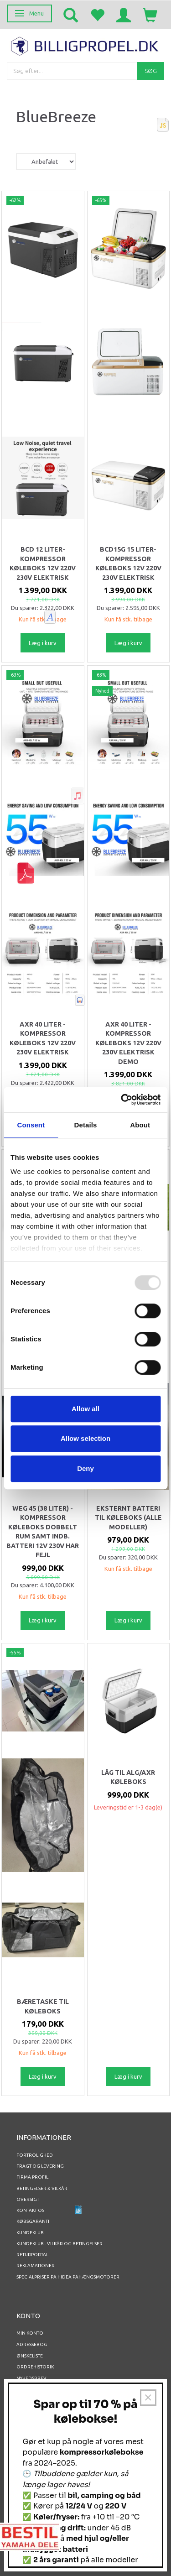 The height and width of the screenshot is (2576, 171). Describe the element at coordinates (78, 2210) in the screenshot. I see `open libreoffice writer application` at that location.